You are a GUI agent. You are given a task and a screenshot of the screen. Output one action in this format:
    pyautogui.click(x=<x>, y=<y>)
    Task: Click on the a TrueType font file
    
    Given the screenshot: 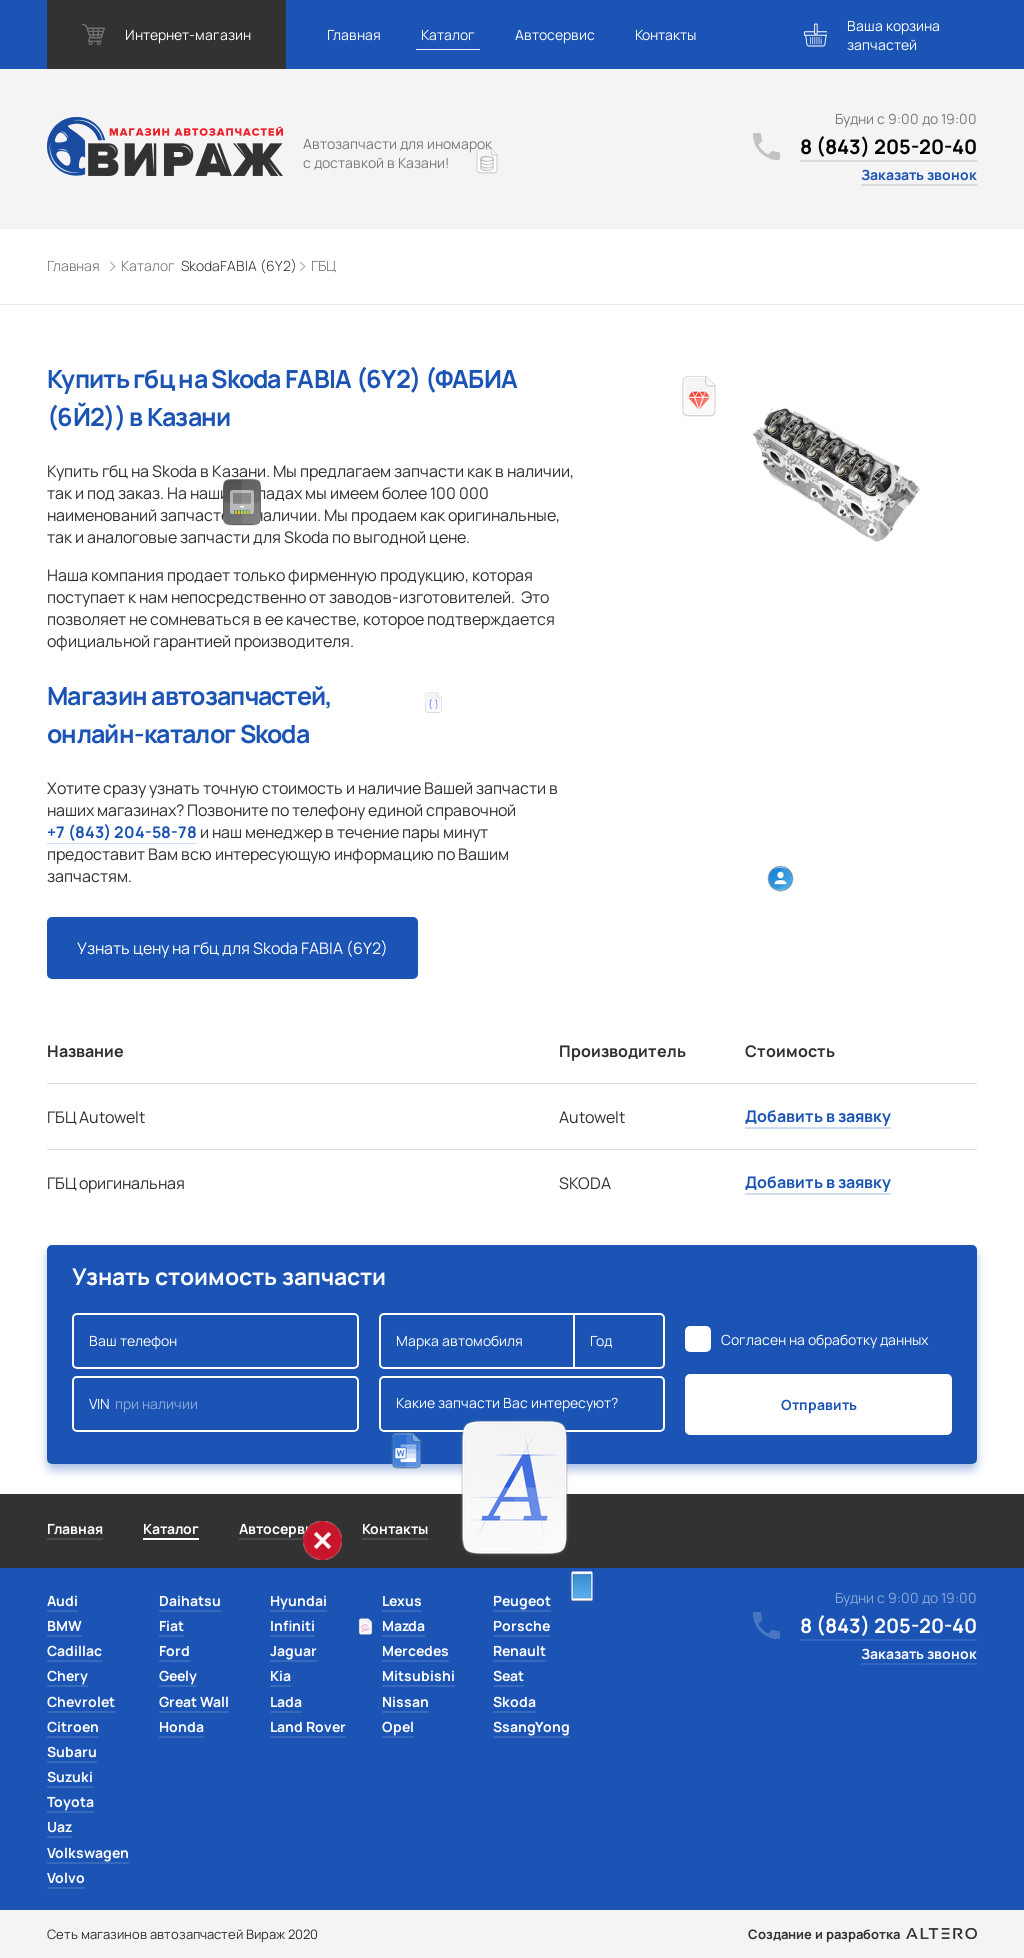 What is the action you would take?
    pyautogui.click(x=514, y=1487)
    